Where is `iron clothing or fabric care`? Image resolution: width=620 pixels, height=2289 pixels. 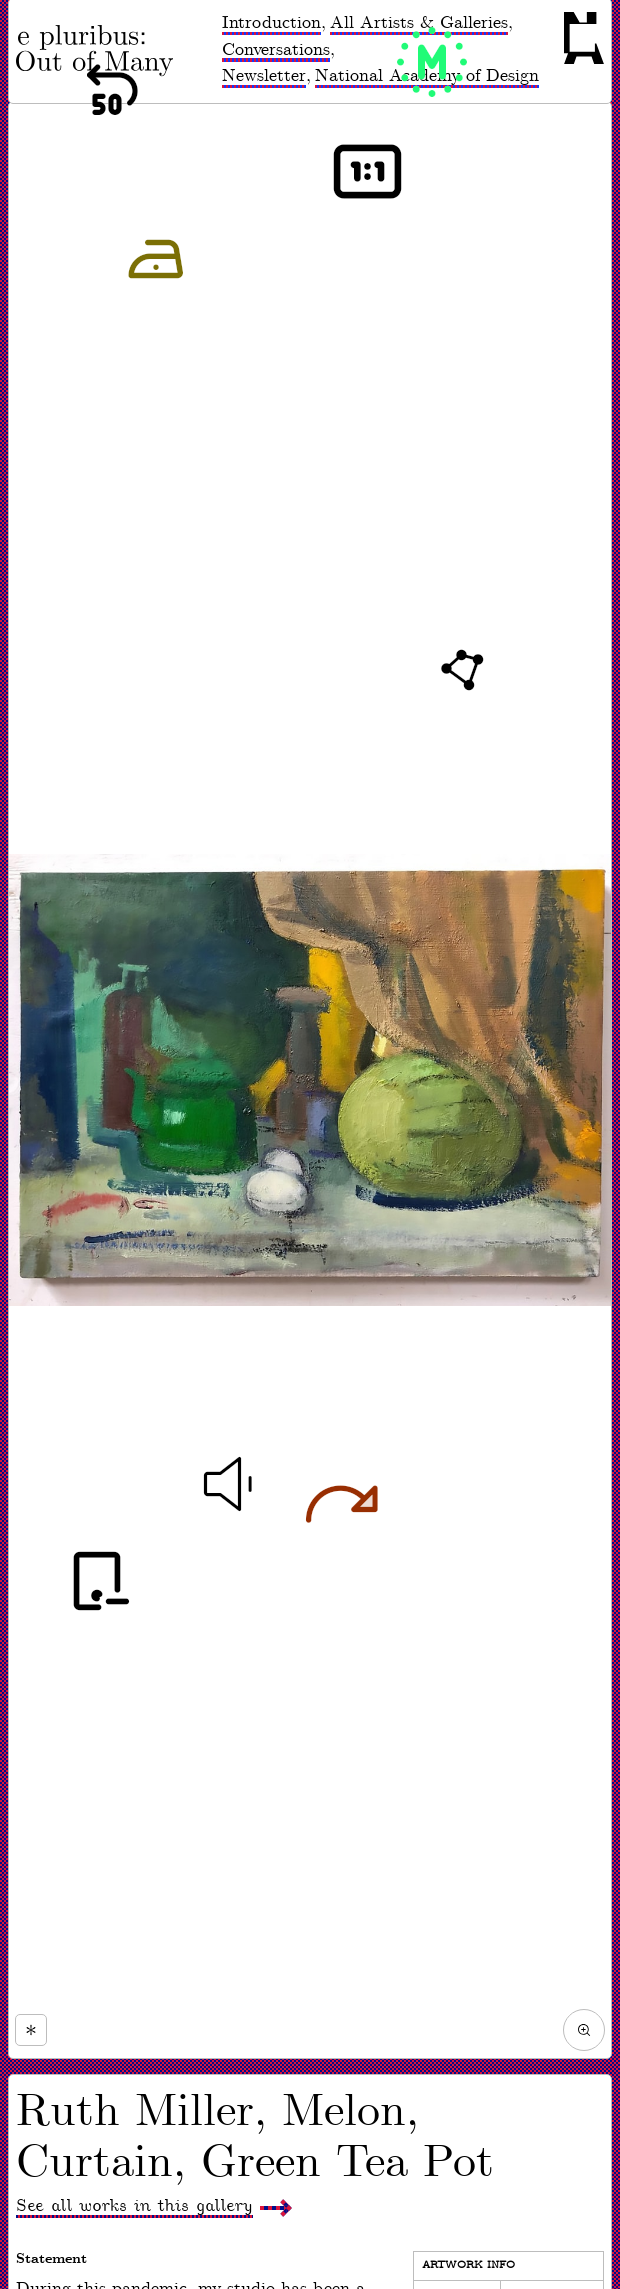 iron clothing or fabric care is located at coordinates (156, 259).